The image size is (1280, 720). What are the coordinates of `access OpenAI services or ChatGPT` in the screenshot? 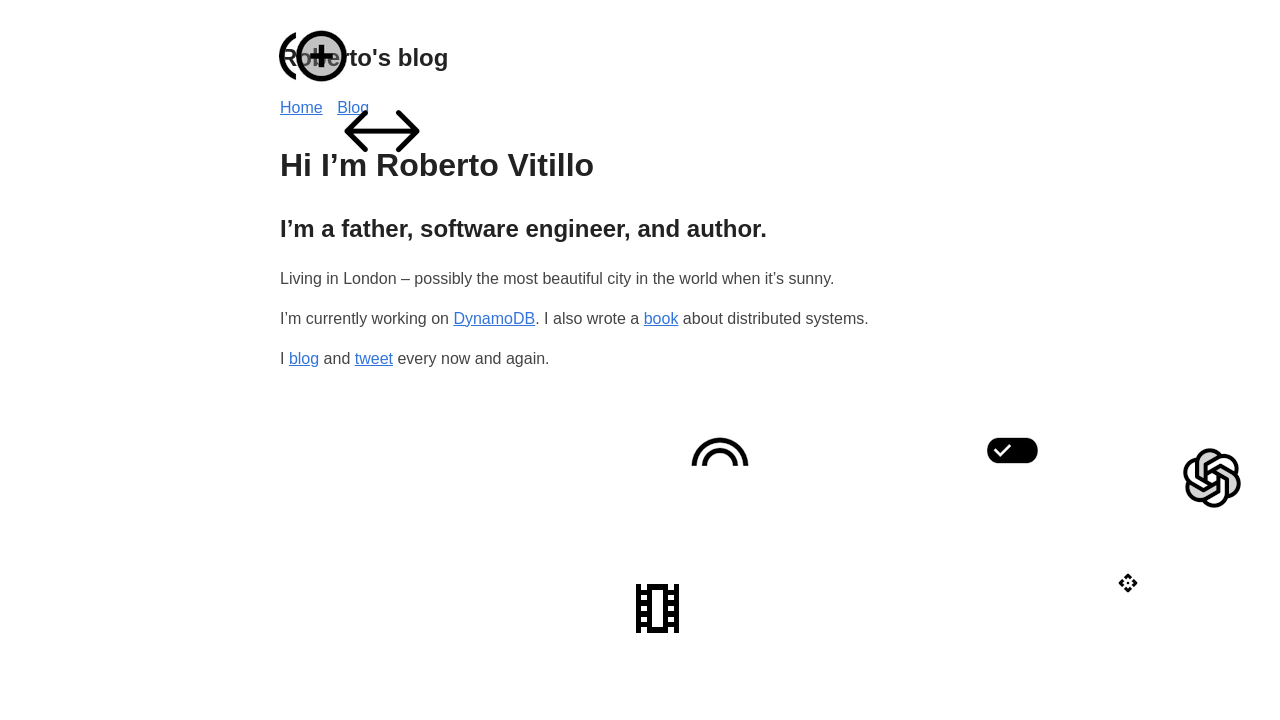 It's located at (1212, 478).